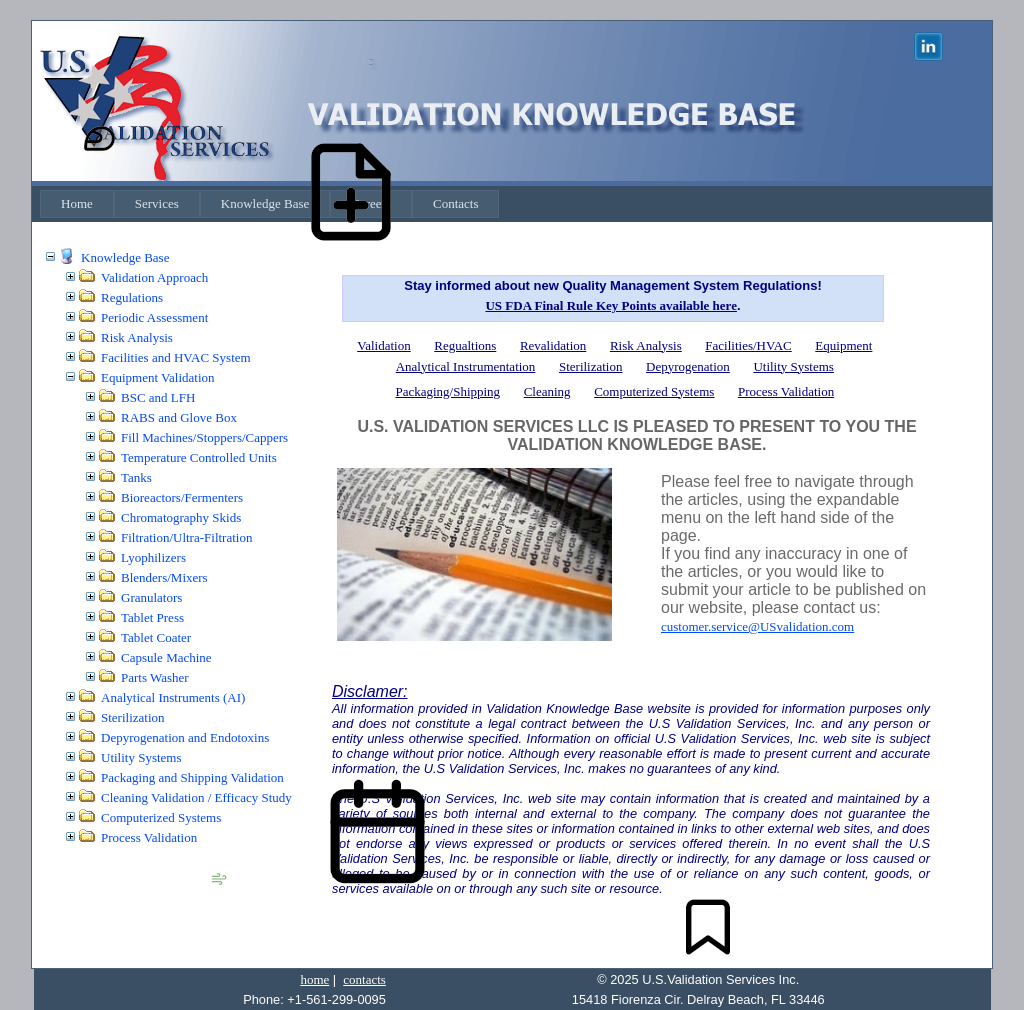  What do you see at coordinates (708, 927) in the screenshot?
I see `save this item for later` at bounding box center [708, 927].